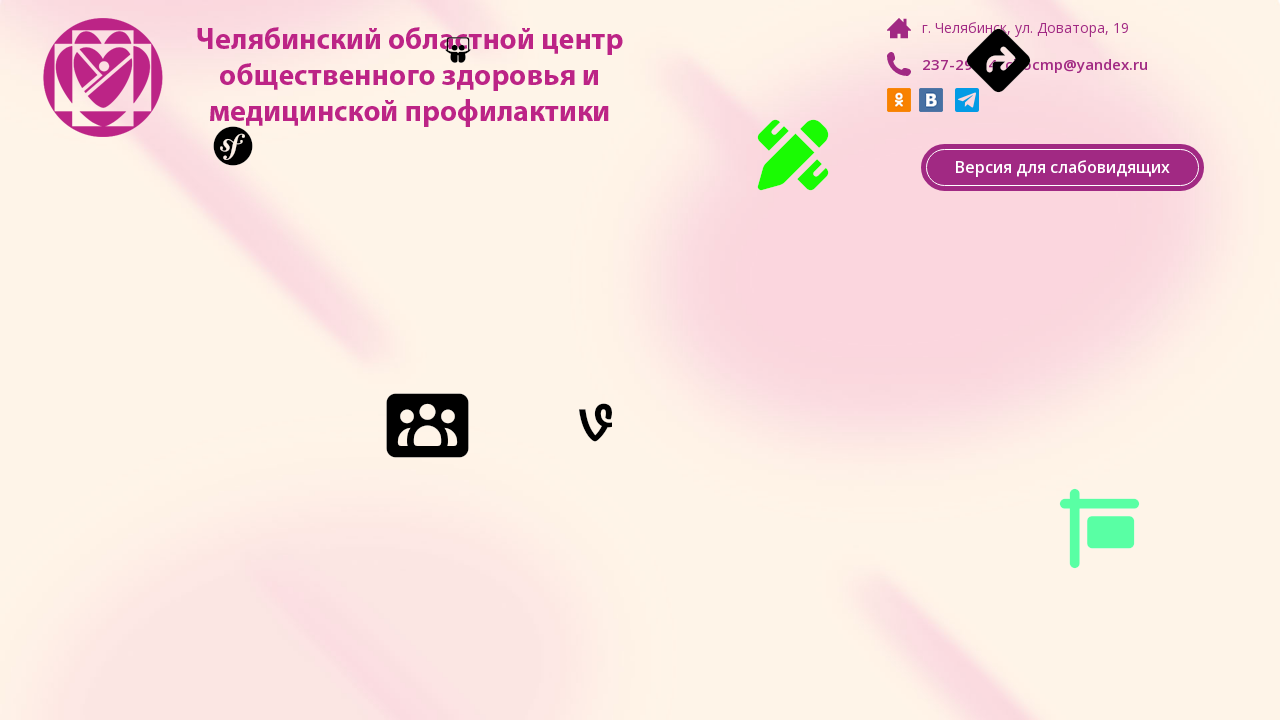  What do you see at coordinates (1099, 528) in the screenshot?
I see `a signpost or location marker` at bounding box center [1099, 528].